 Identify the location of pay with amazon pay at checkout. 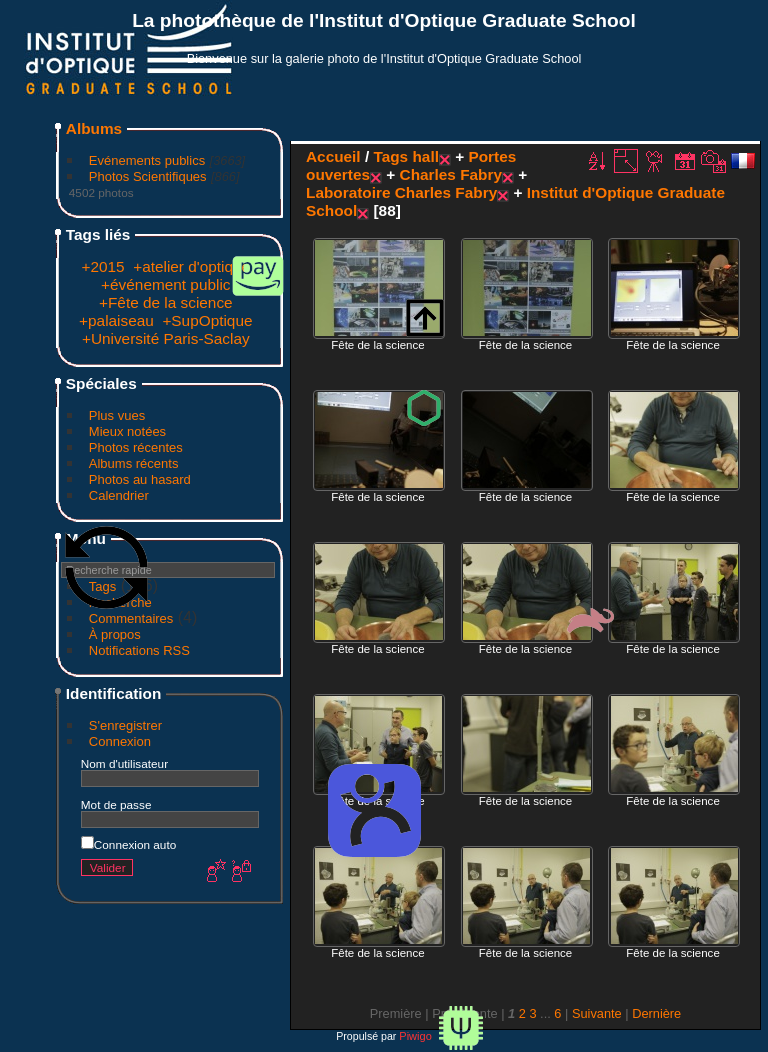
(258, 276).